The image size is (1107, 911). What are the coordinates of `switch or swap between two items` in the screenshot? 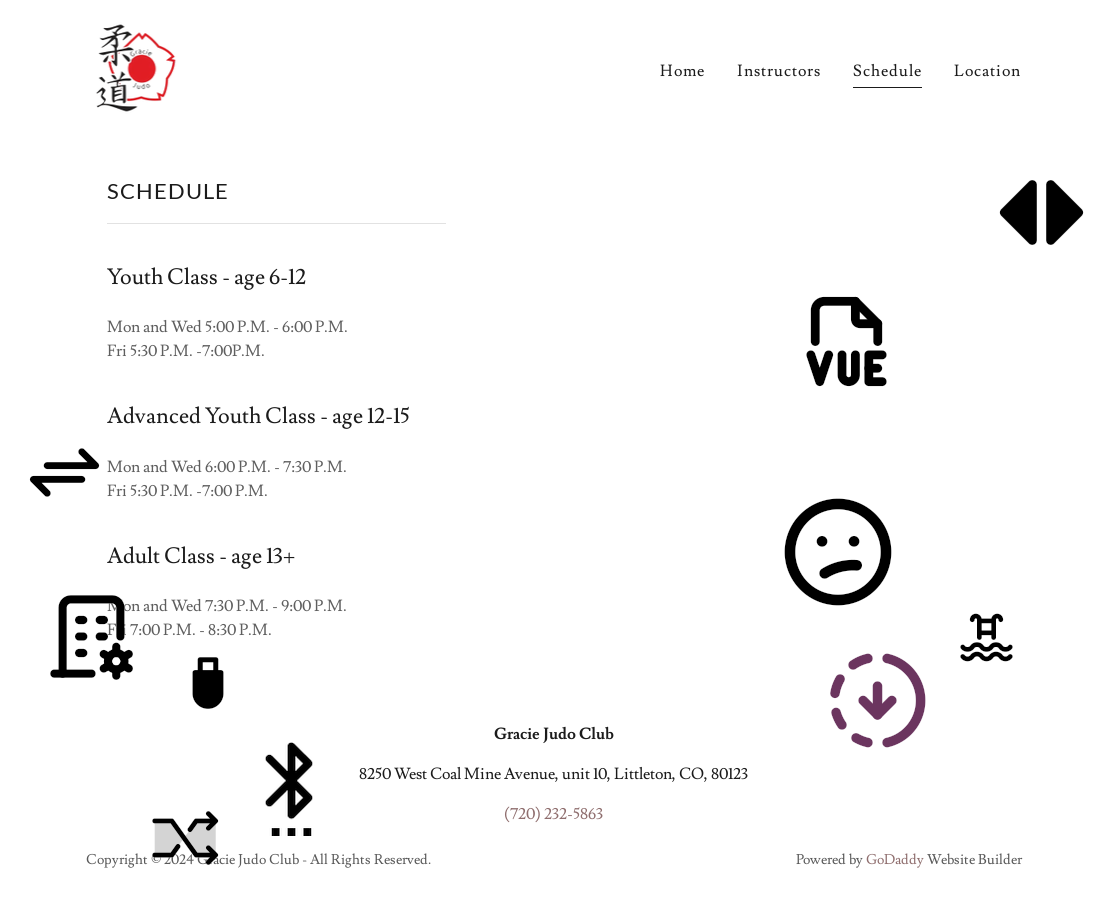 It's located at (64, 472).